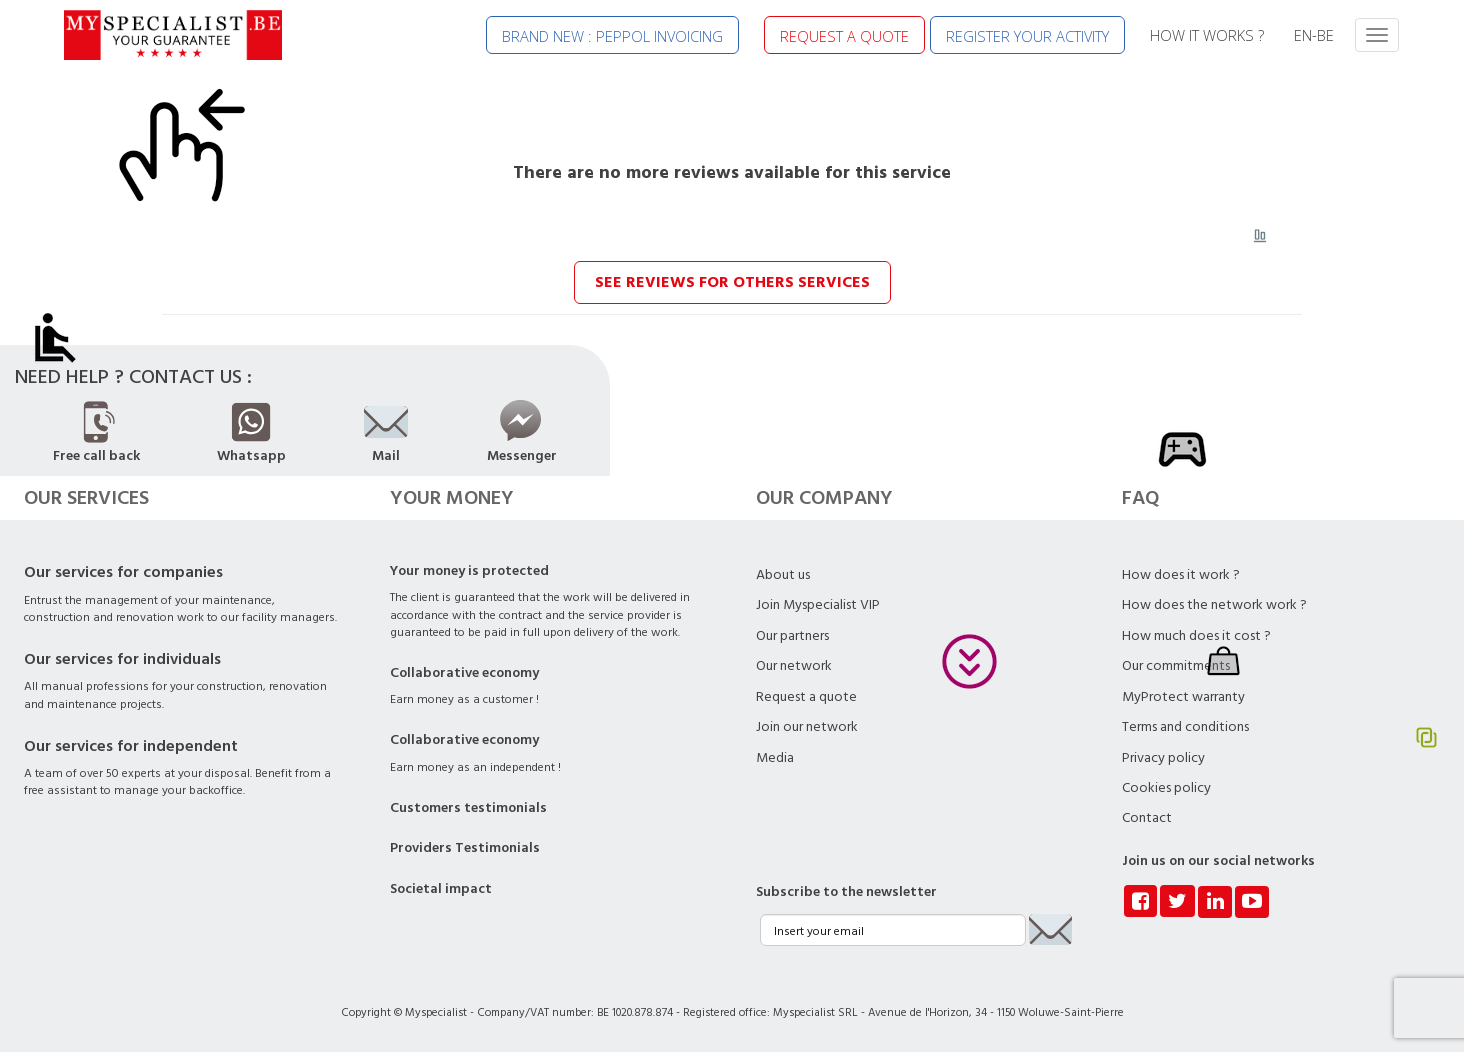 The image size is (1464, 1052). I want to click on view your shopping bag, so click(1223, 662).